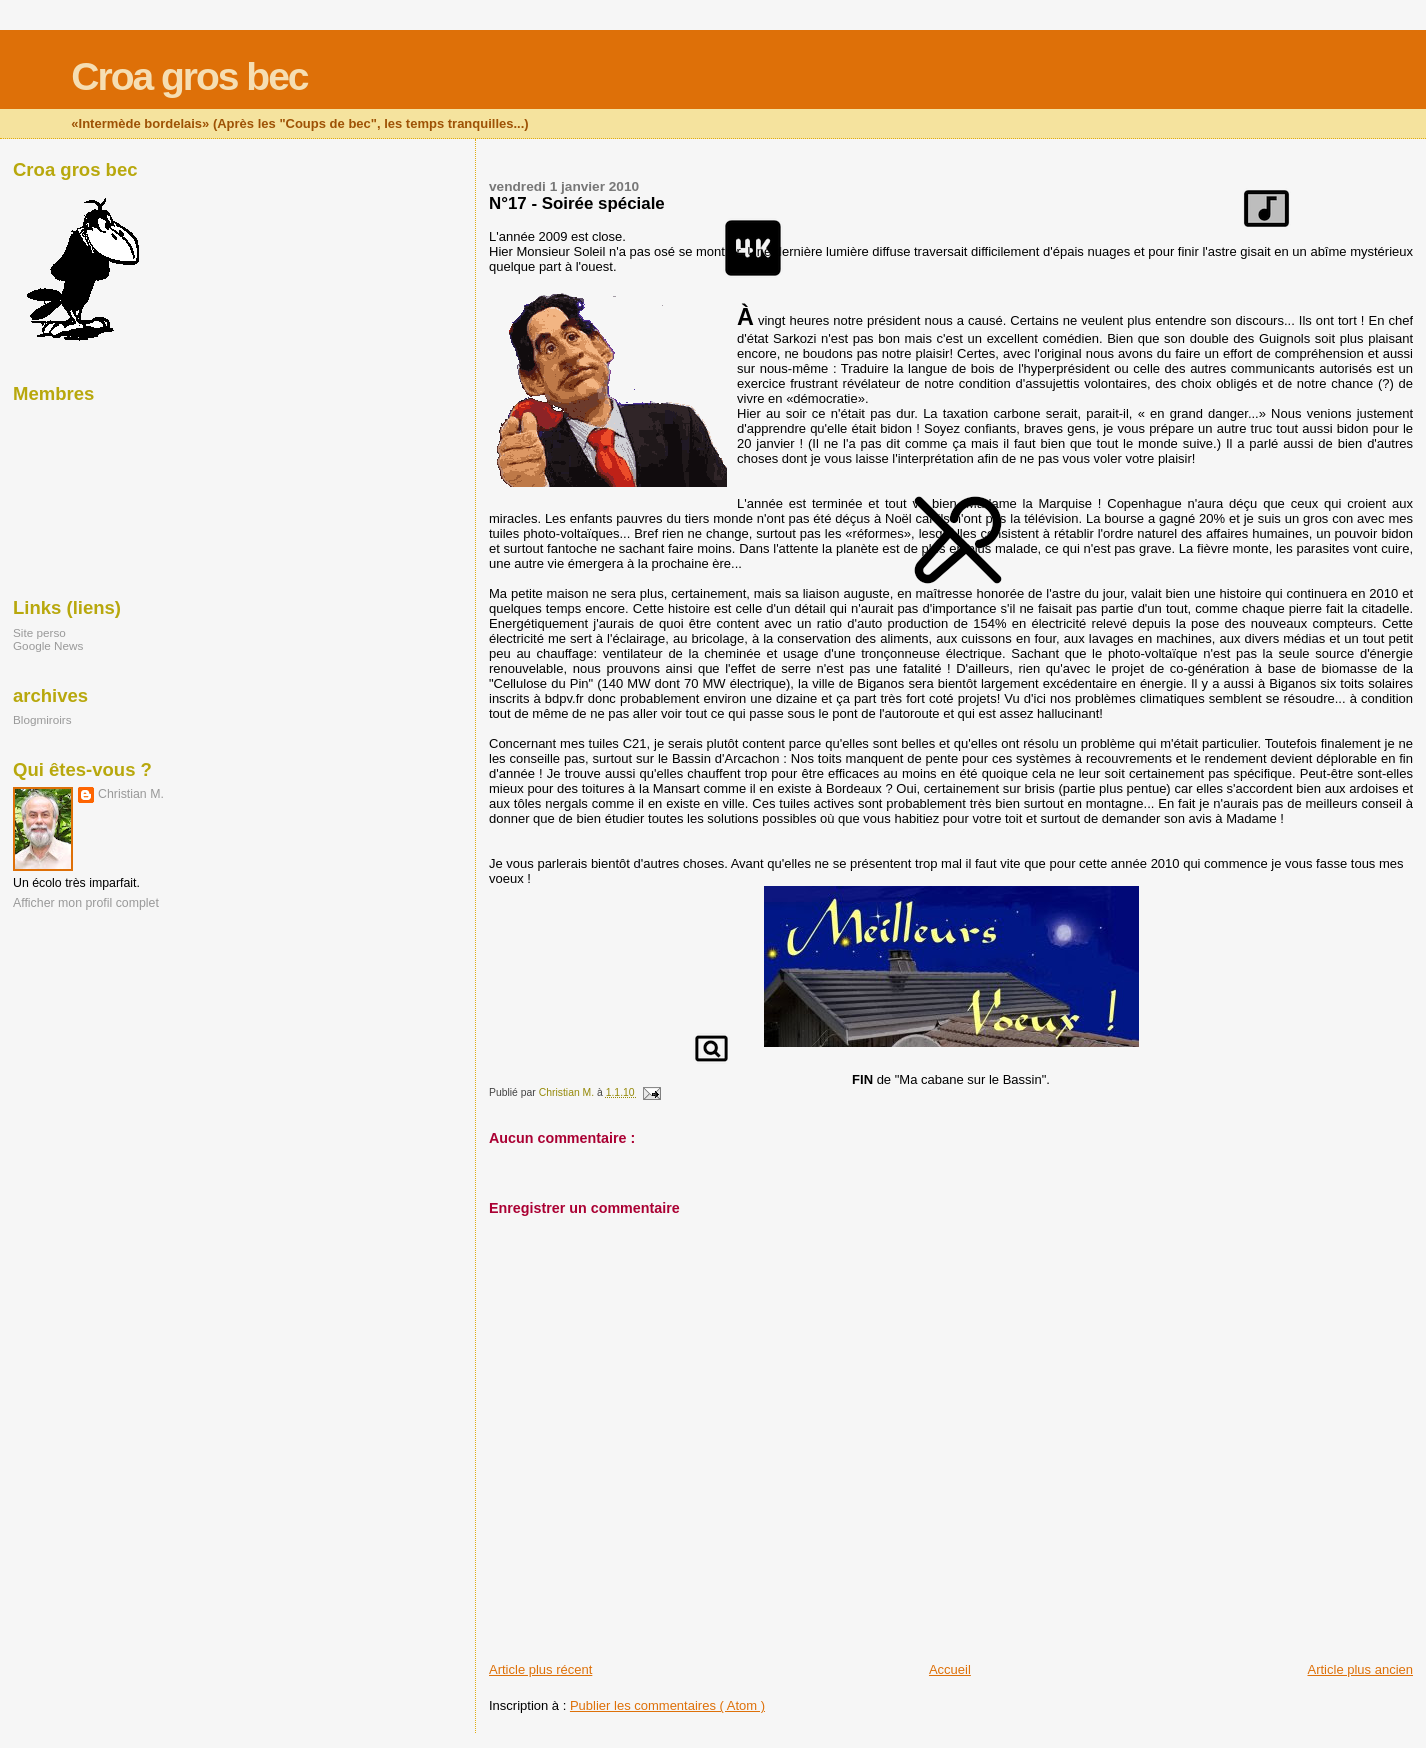  I want to click on play or view music videos, so click(1266, 208).